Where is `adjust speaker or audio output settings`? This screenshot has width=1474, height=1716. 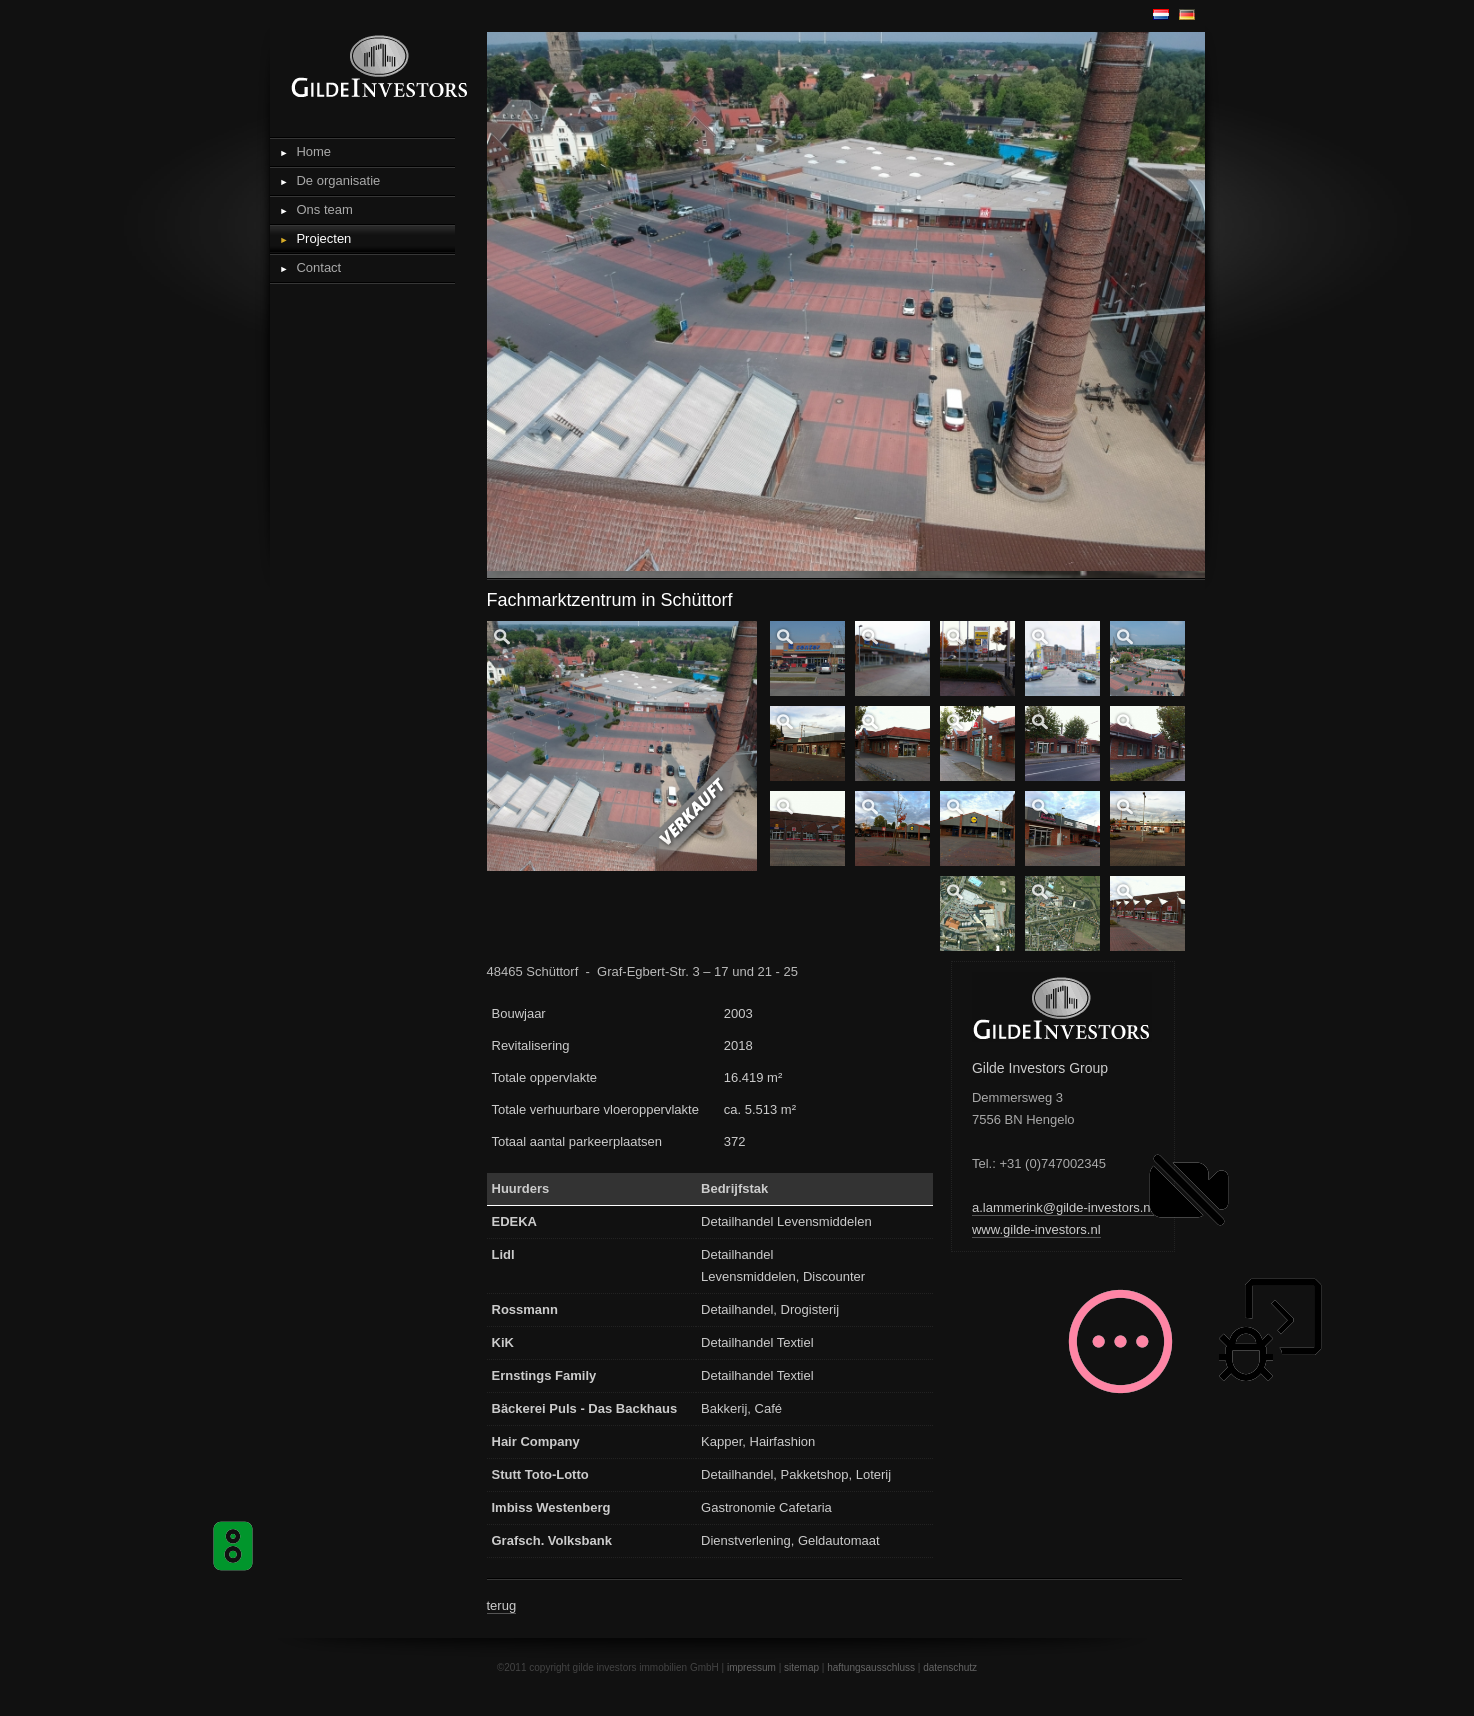
adjust speaker or audio output settings is located at coordinates (233, 1546).